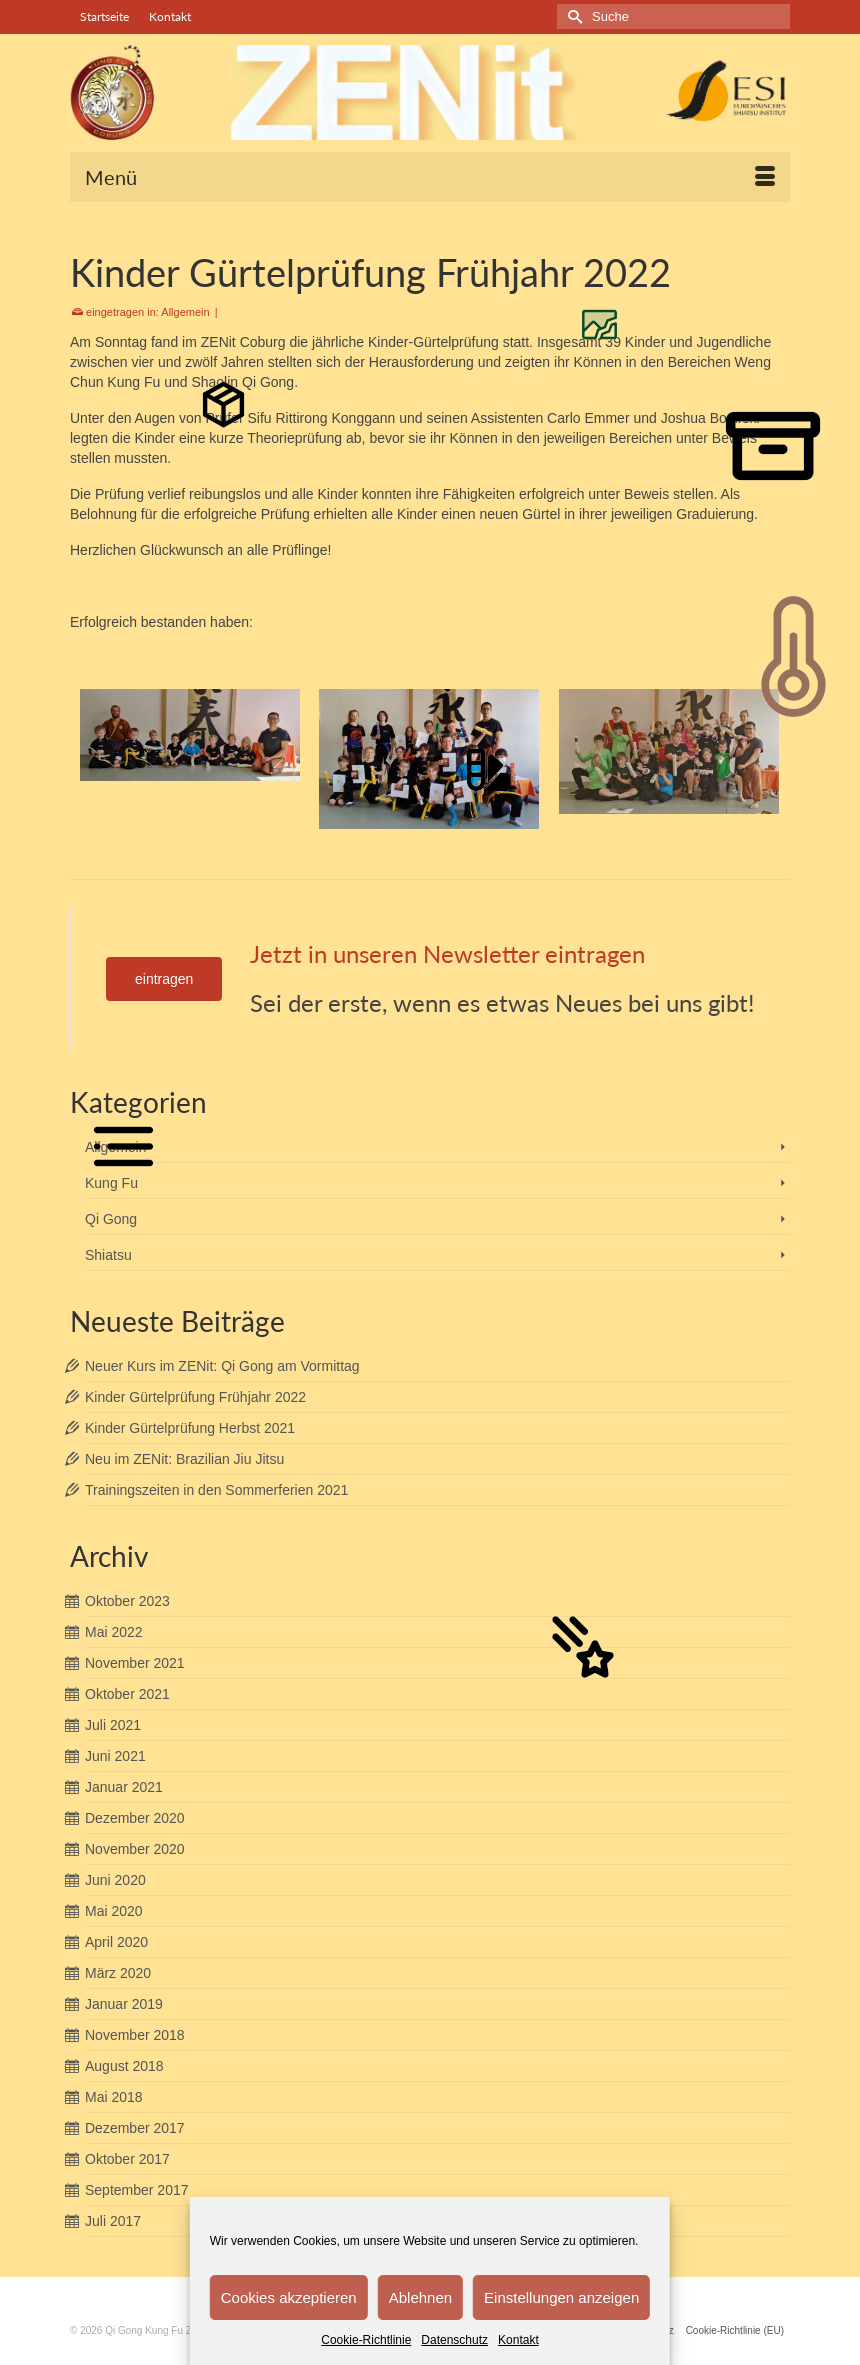 The height and width of the screenshot is (2365, 860). I want to click on indicates a trending or rising item, so click(583, 1647).